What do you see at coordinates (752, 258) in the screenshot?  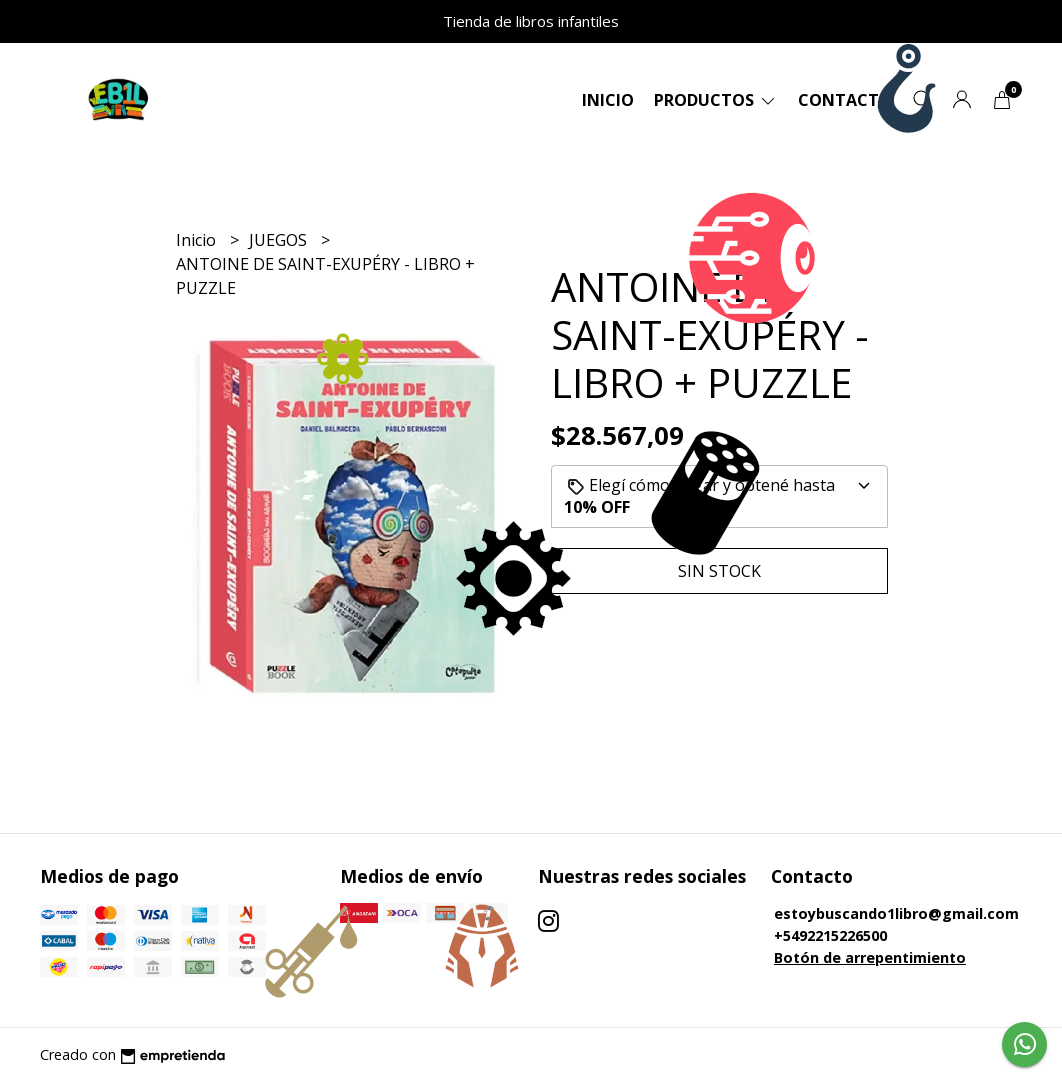 I see `access cybernetic or augmentation settings` at bounding box center [752, 258].